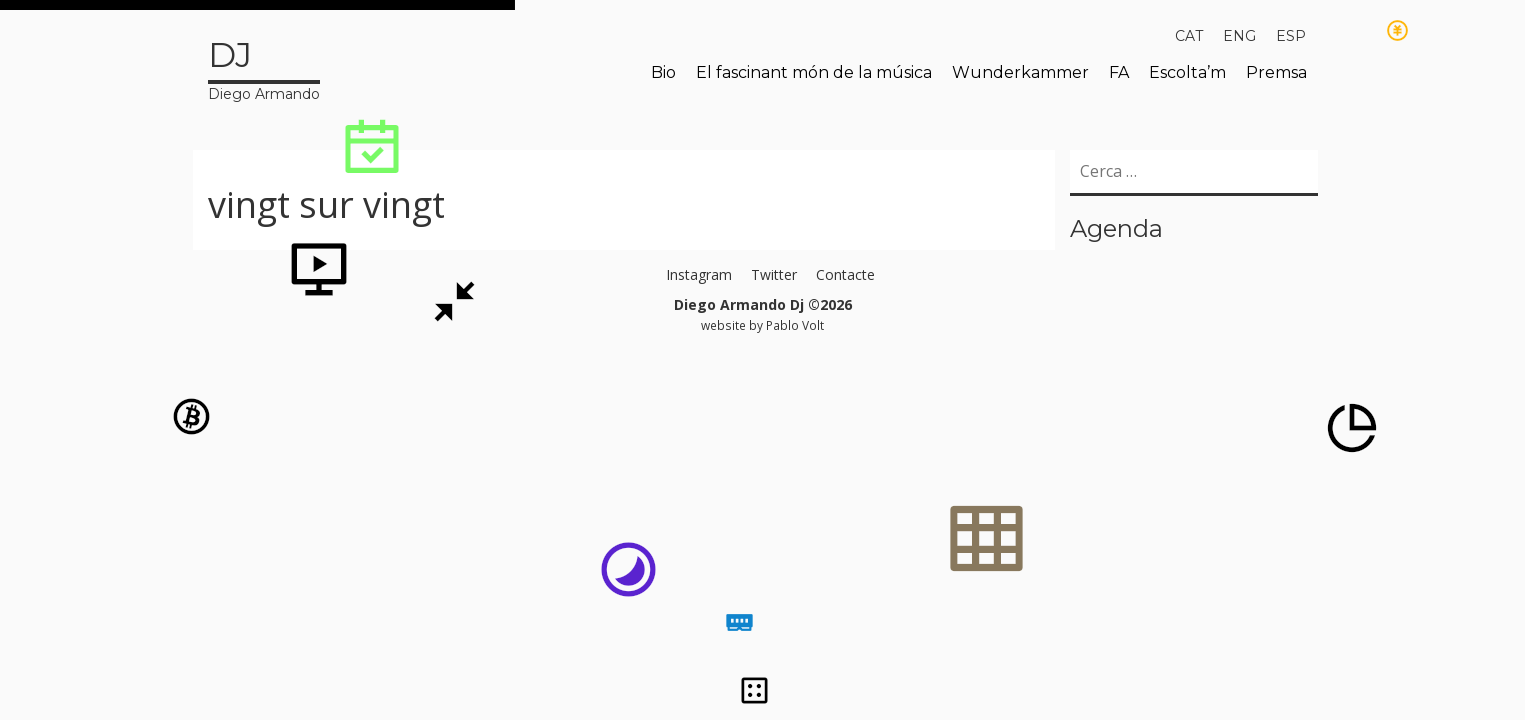 This screenshot has height=720, width=1525. What do you see at coordinates (191, 416) in the screenshot?
I see `view bitcoin wallet or balance` at bounding box center [191, 416].